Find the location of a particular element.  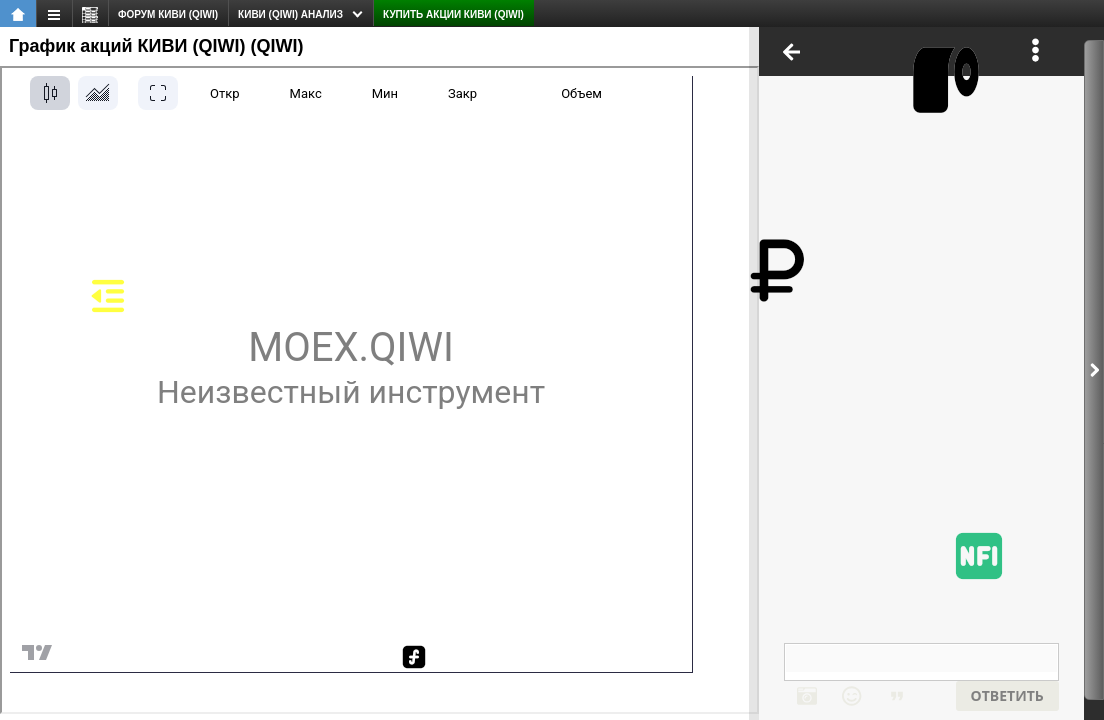

decrease text indentation is located at coordinates (108, 296).